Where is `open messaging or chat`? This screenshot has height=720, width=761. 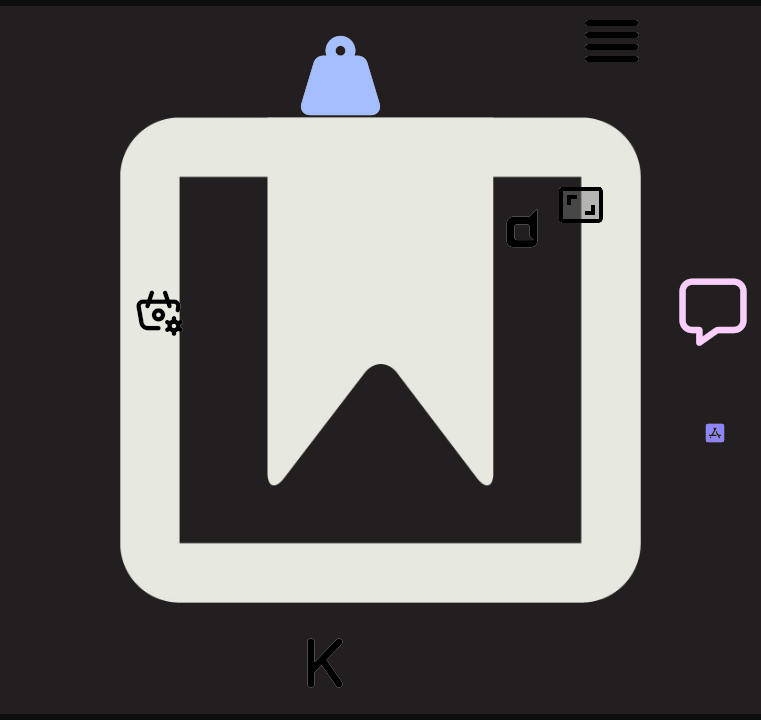
open messaging or chat is located at coordinates (713, 308).